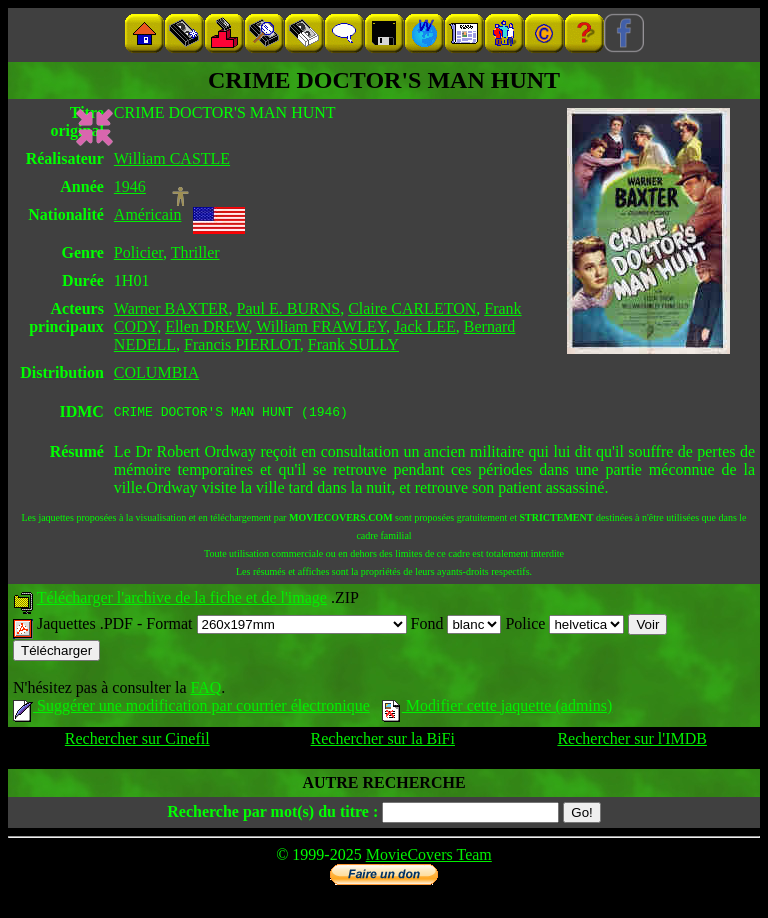 The height and width of the screenshot is (918, 768). Describe the element at coordinates (180, 196) in the screenshot. I see `accessibility settings` at that location.